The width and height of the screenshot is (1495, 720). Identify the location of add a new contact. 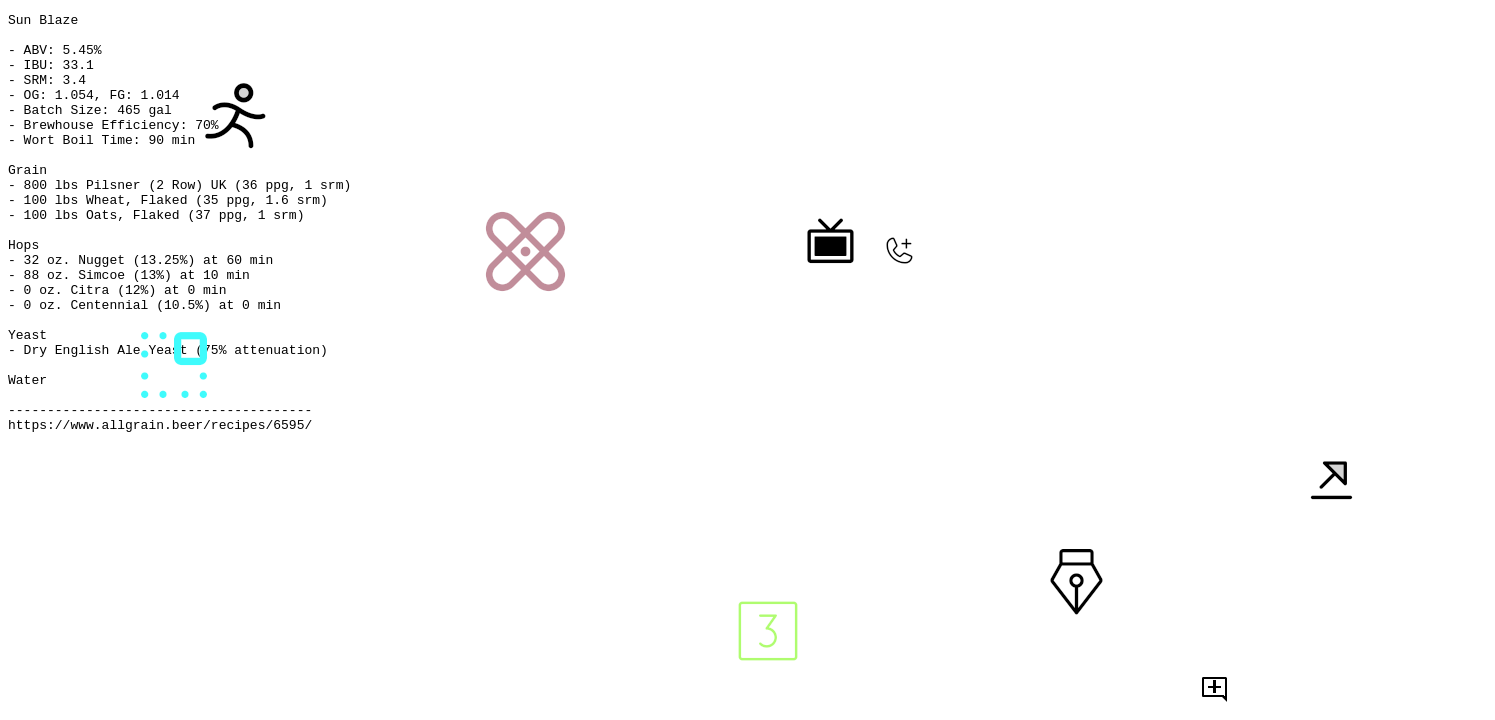
(900, 250).